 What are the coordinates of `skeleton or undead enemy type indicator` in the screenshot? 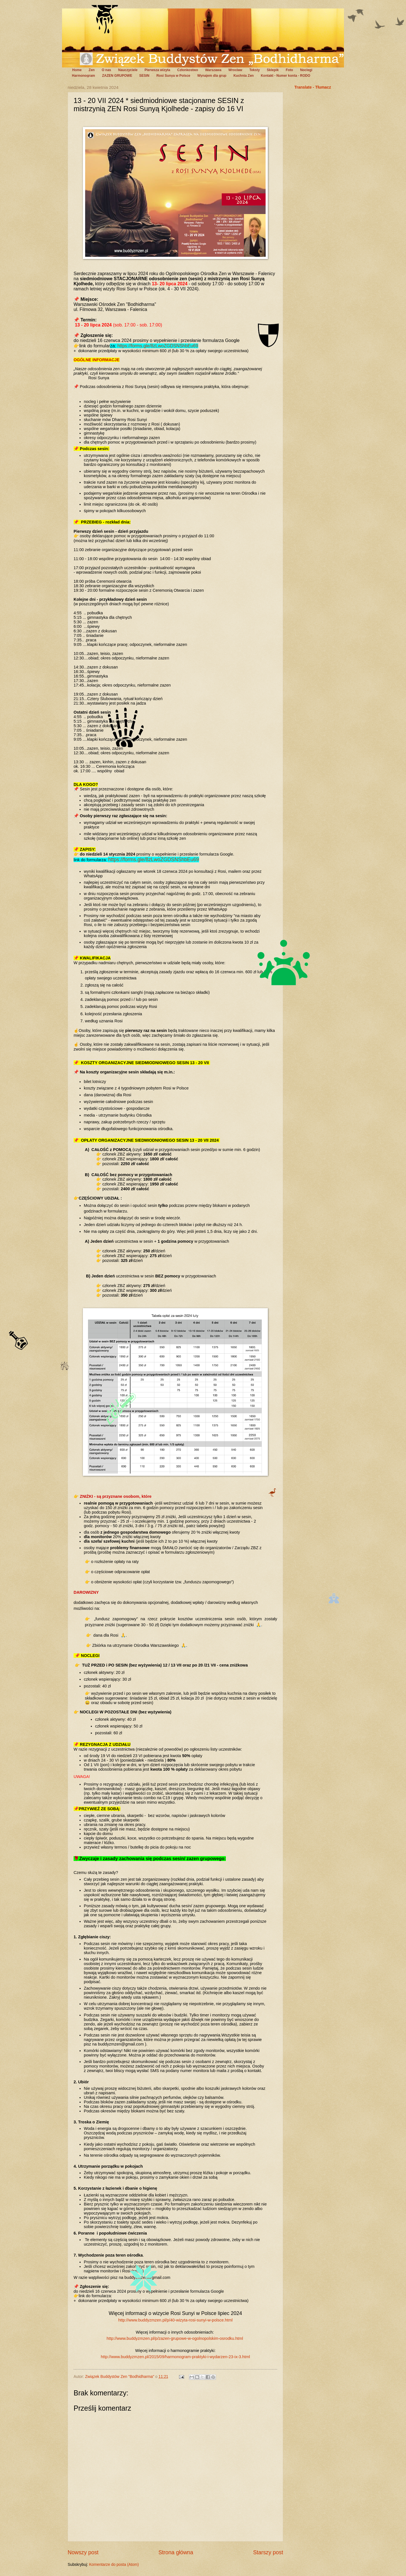 It's located at (126, 727).